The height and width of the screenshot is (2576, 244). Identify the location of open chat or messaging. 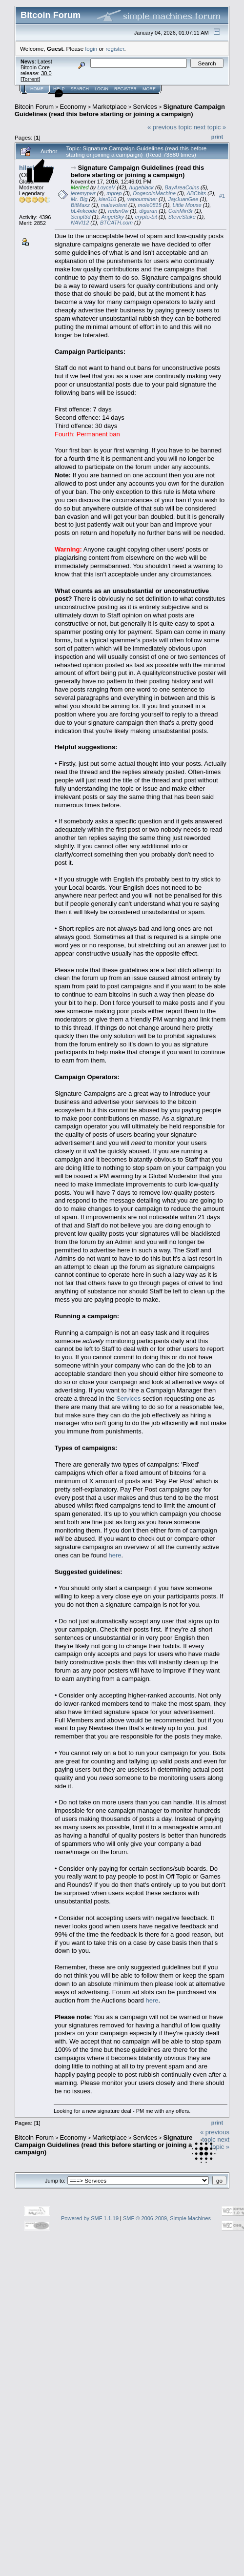
(59, 93).